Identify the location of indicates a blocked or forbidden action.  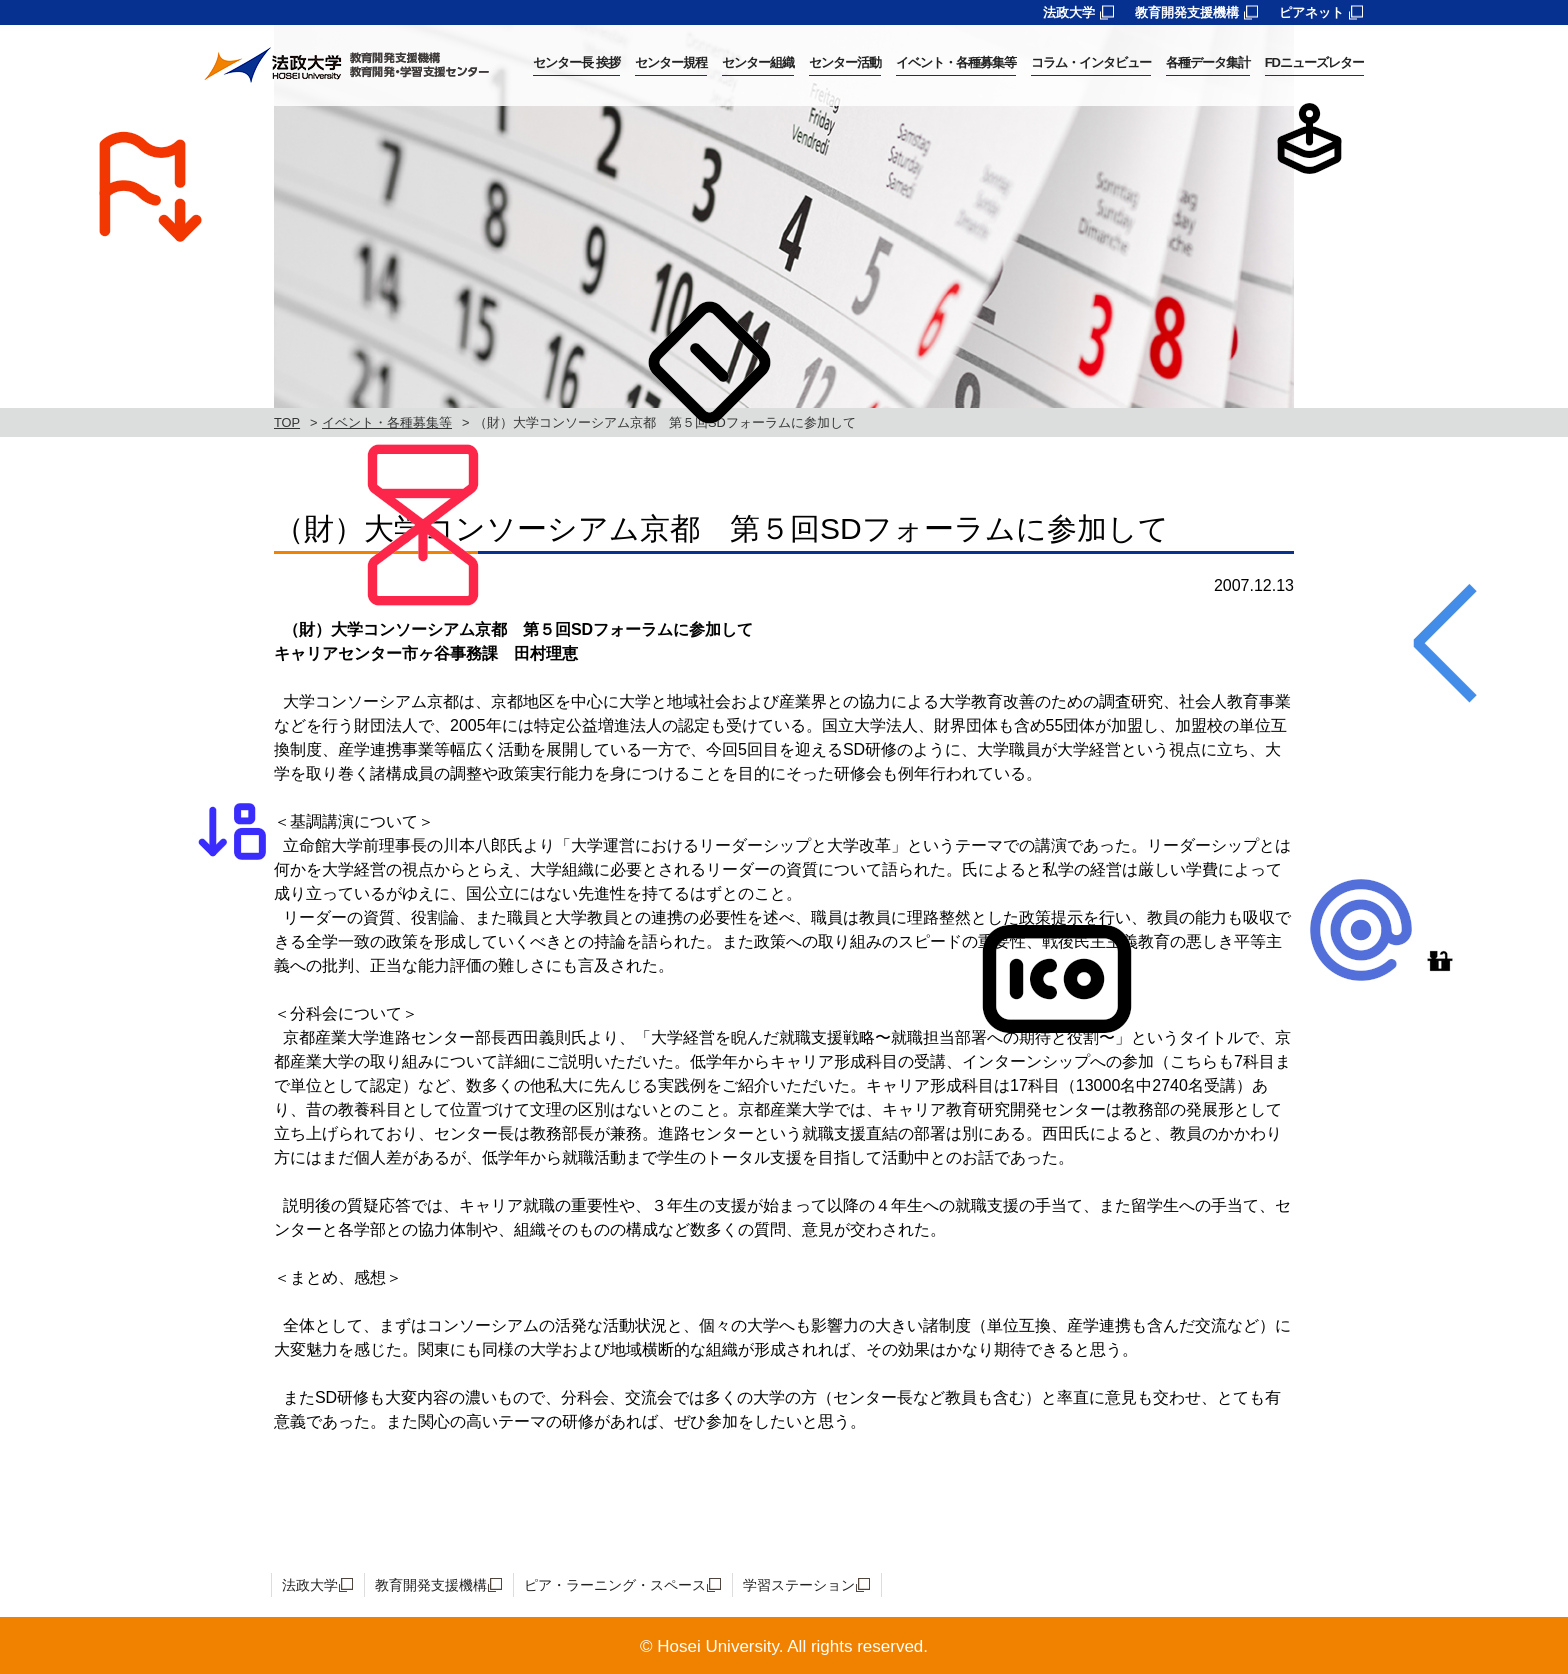
(709, 362).